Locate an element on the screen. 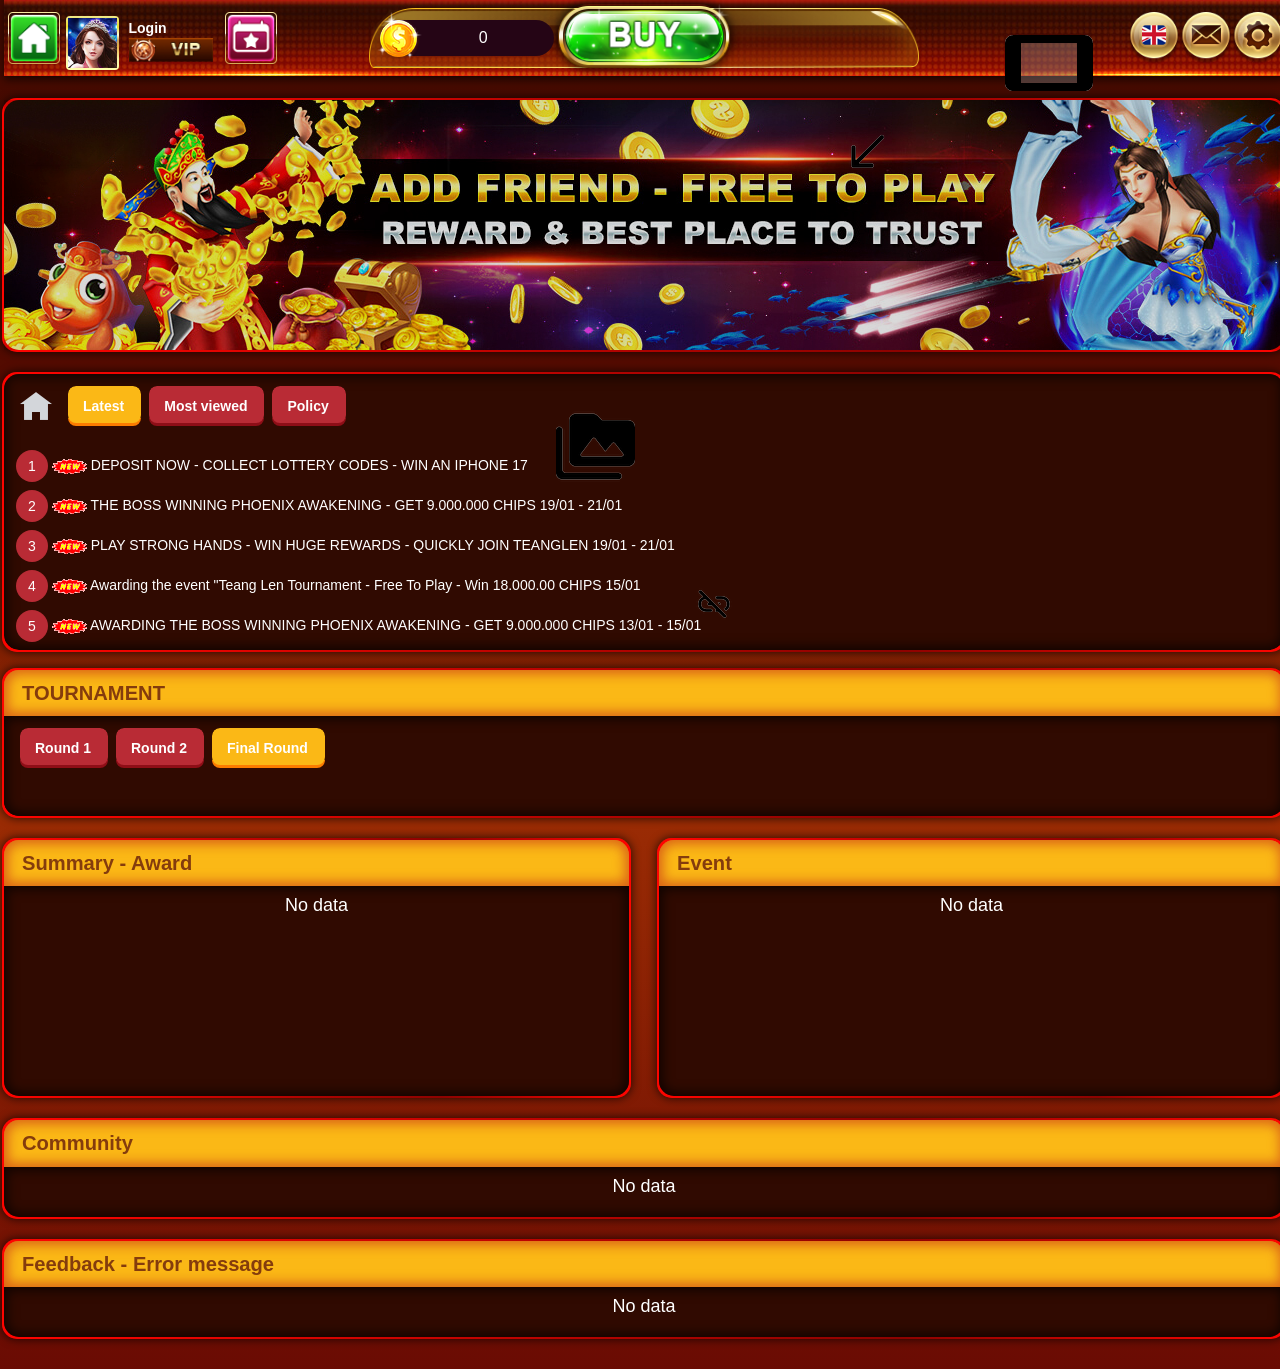 The image size is (1280, 1369). indicates an incoming call was received is located at coordinates (867, 152).